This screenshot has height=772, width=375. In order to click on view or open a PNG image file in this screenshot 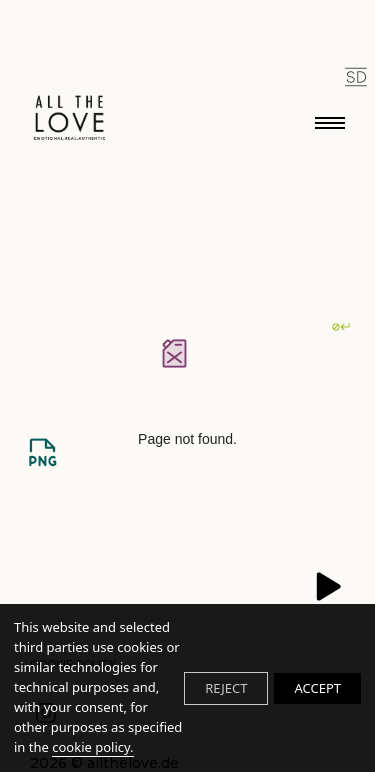, I will do `click(42, 453)`.